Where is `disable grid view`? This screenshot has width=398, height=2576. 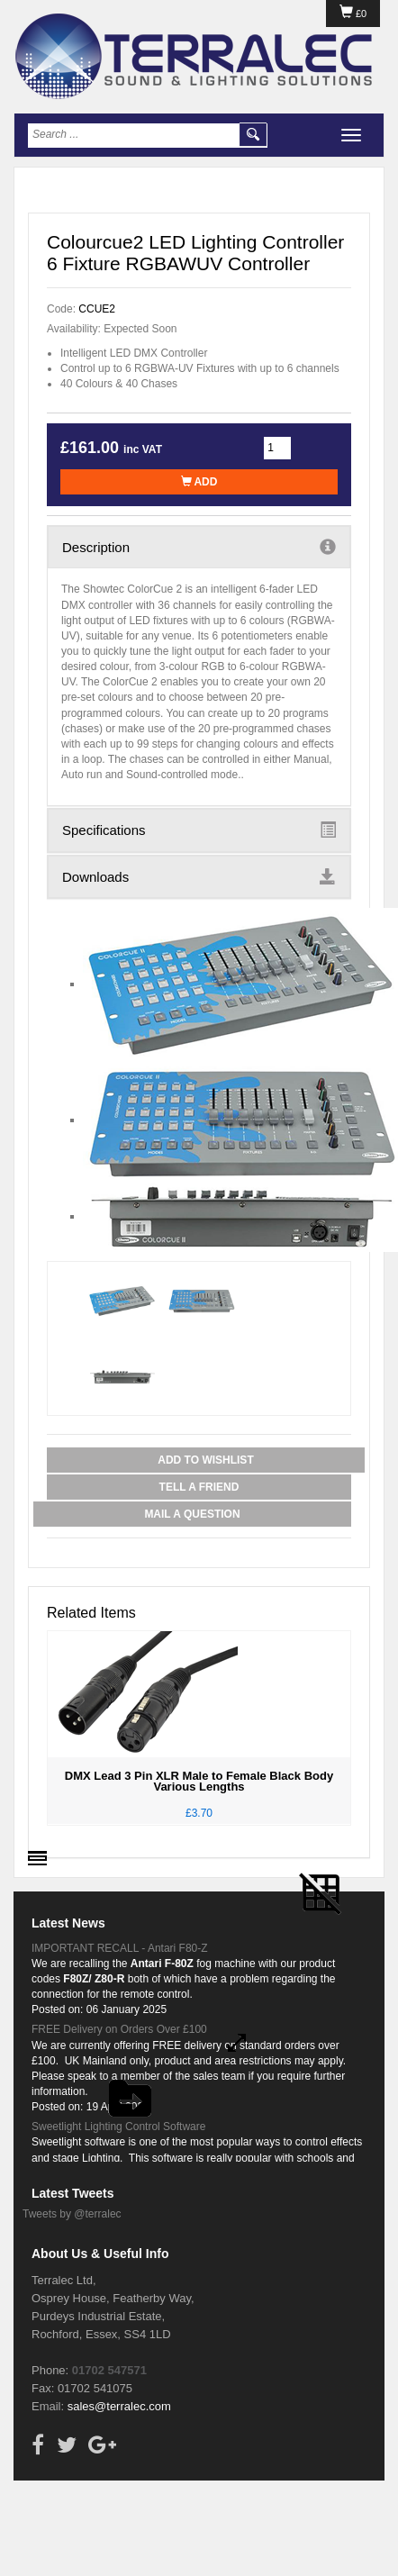
disable grid view is located at coordinates (321, 1892).